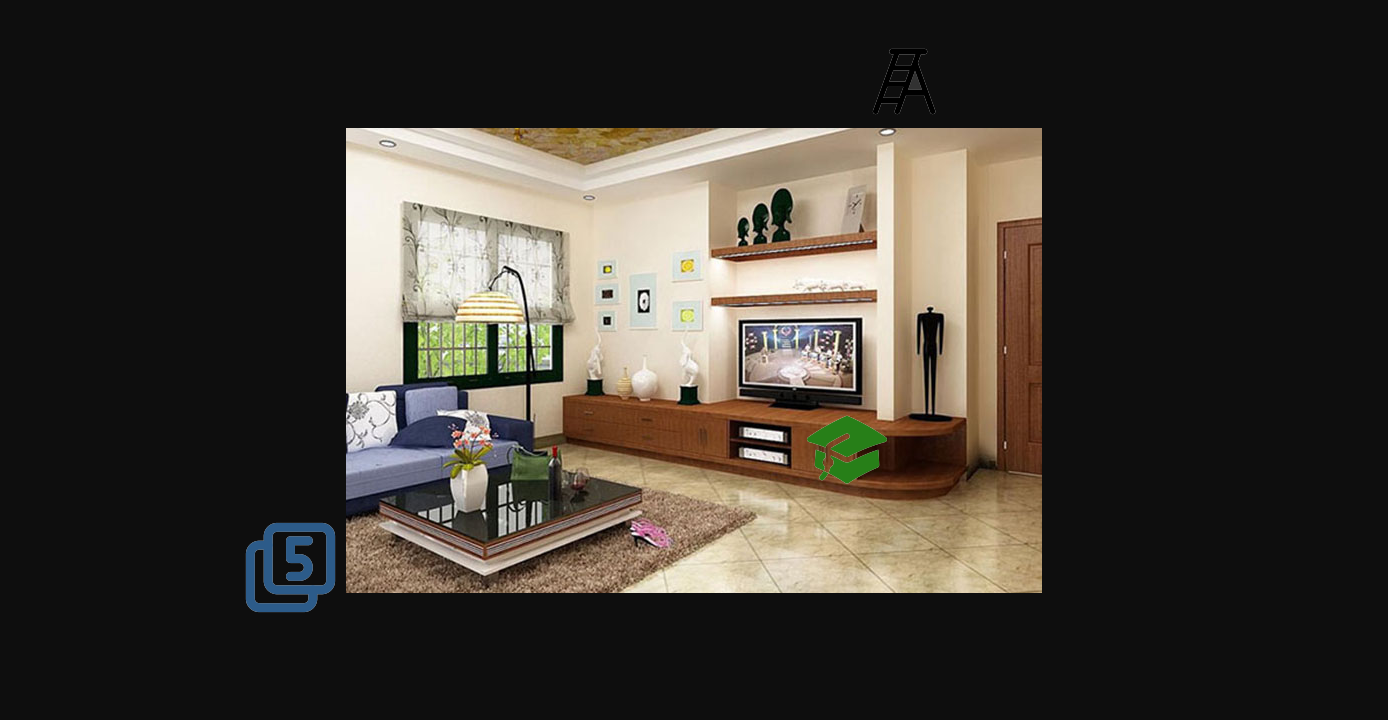 This screenshot has height=720, width=1388. What do you see at coordinates (290, 567) in the screenshot?
I see `view 5 stacked items or layers` at bounding box center [290, 567].